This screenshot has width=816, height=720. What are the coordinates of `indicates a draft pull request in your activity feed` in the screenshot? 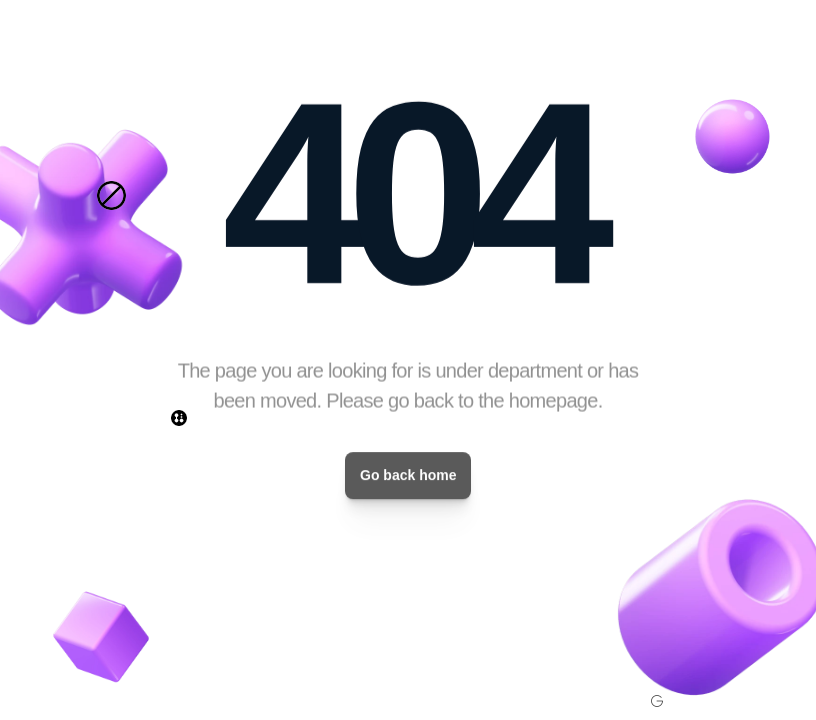 It's located at (179, 418).